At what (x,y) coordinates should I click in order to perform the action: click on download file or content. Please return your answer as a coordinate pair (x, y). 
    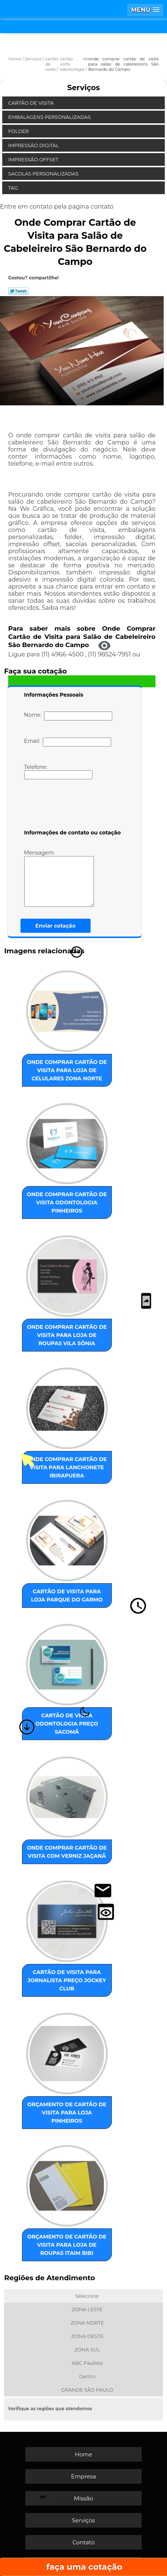
    Looking at the image, I should click on (27, 1727).